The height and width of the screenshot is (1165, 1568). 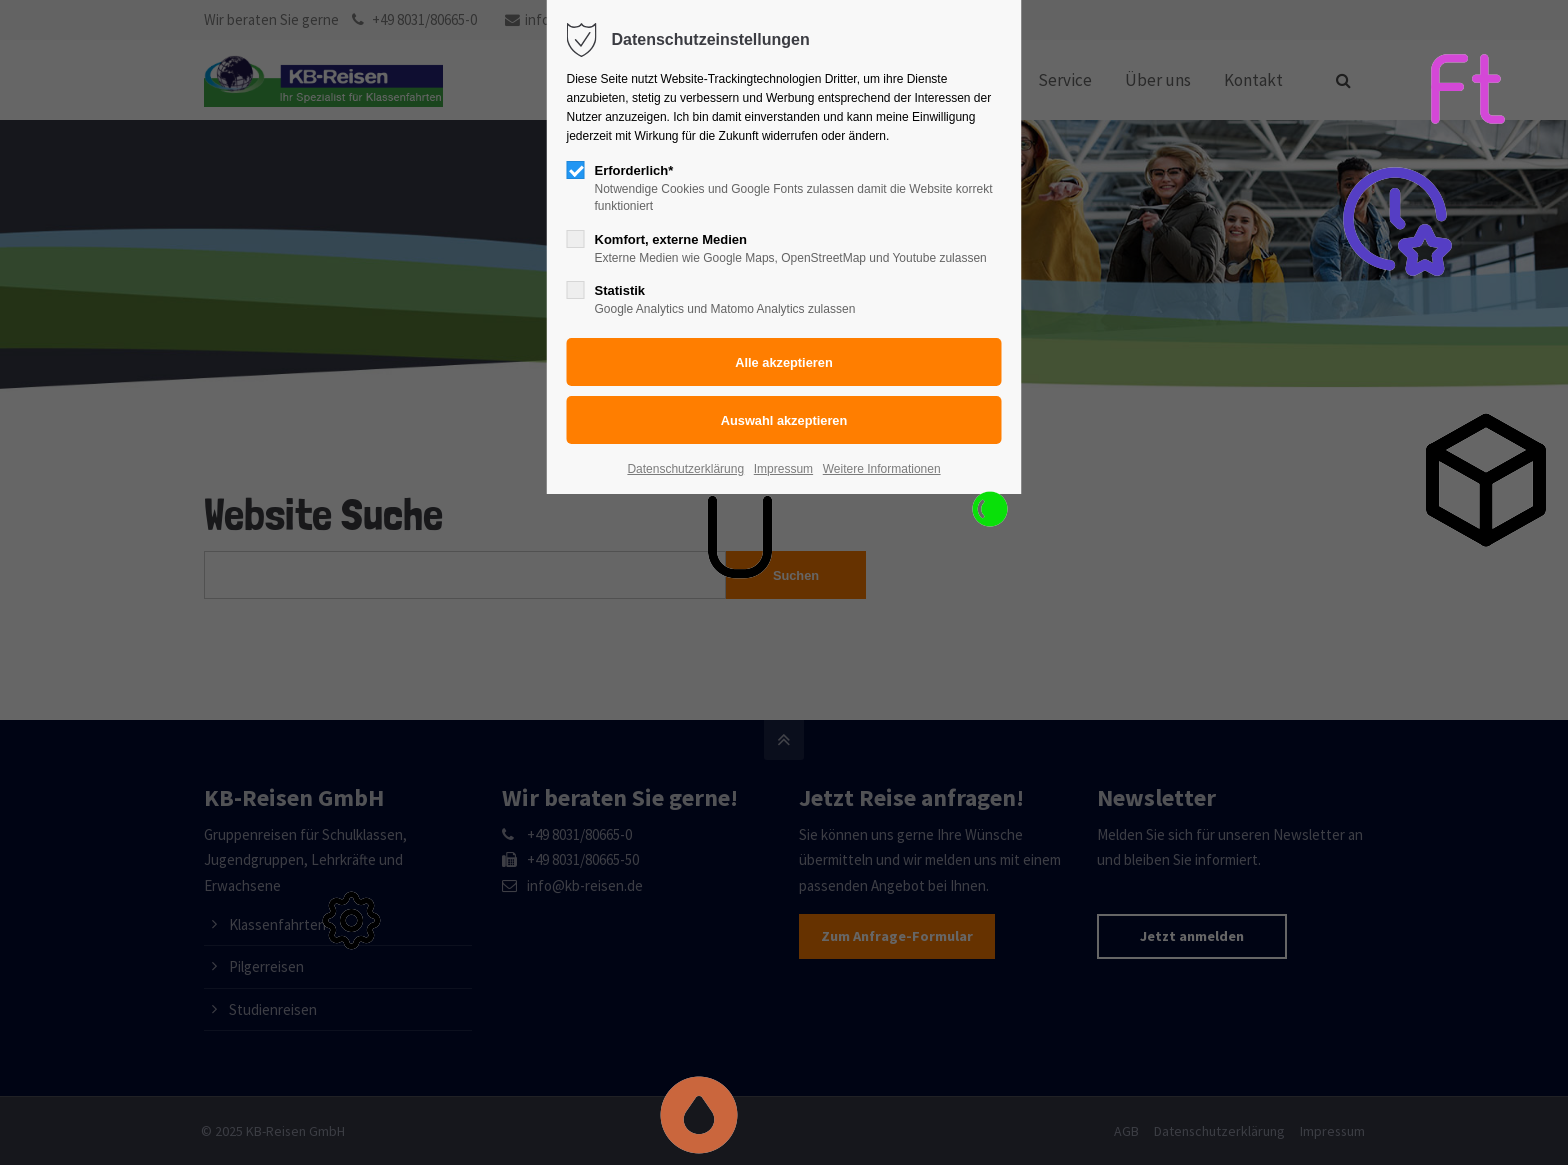 I want to click on indicates hungarian forint currency, so click(x=1468, y=91).